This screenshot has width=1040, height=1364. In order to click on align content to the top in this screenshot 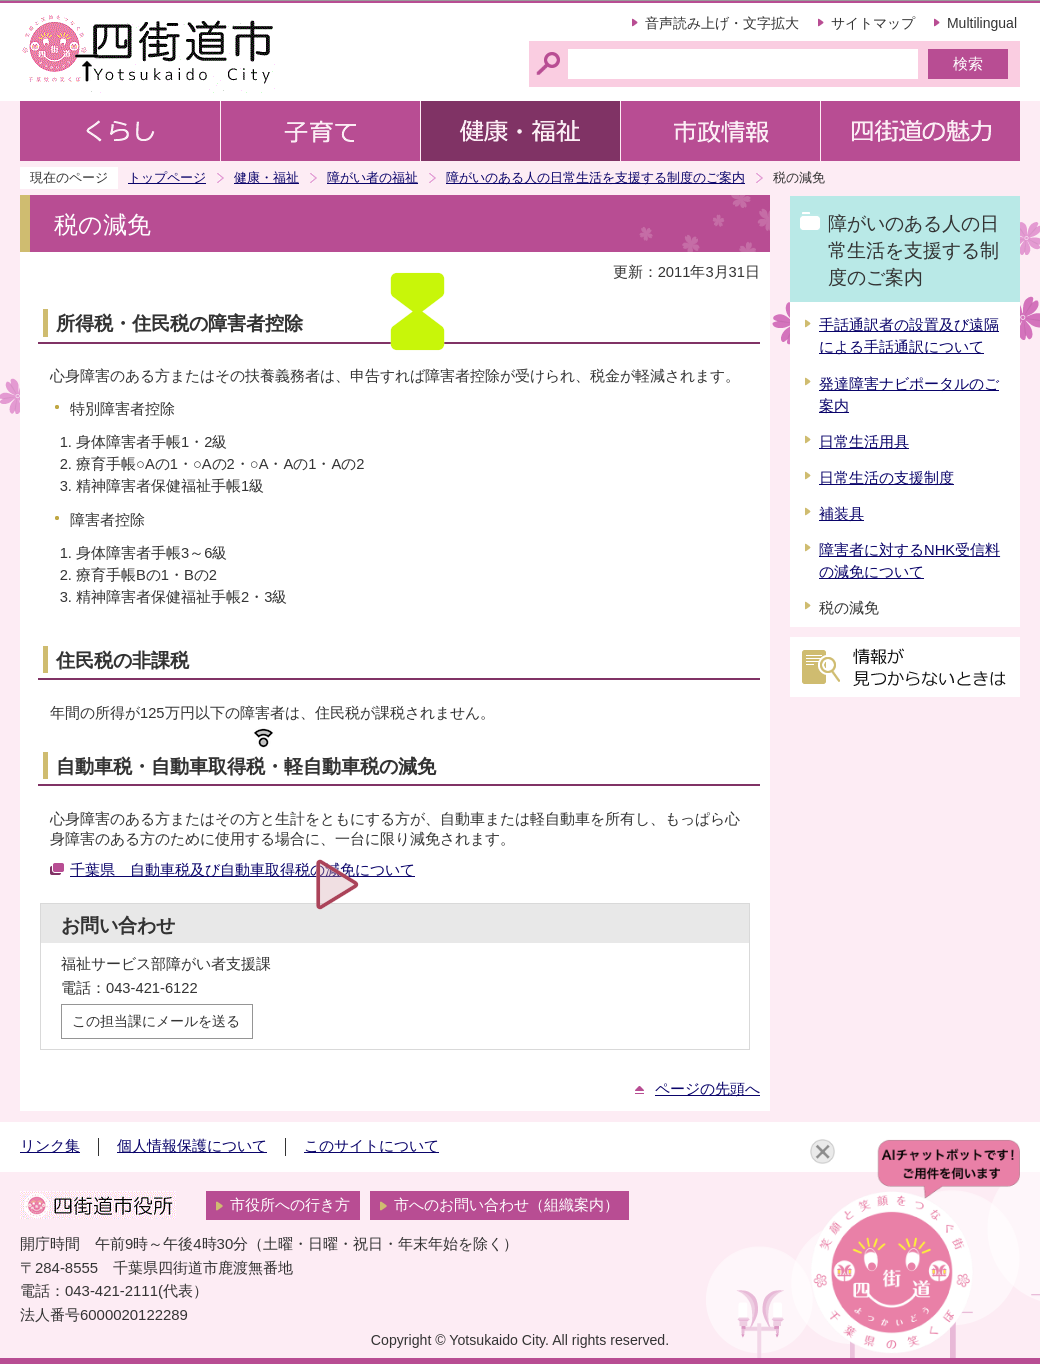, I will do `click(87, 68)`.